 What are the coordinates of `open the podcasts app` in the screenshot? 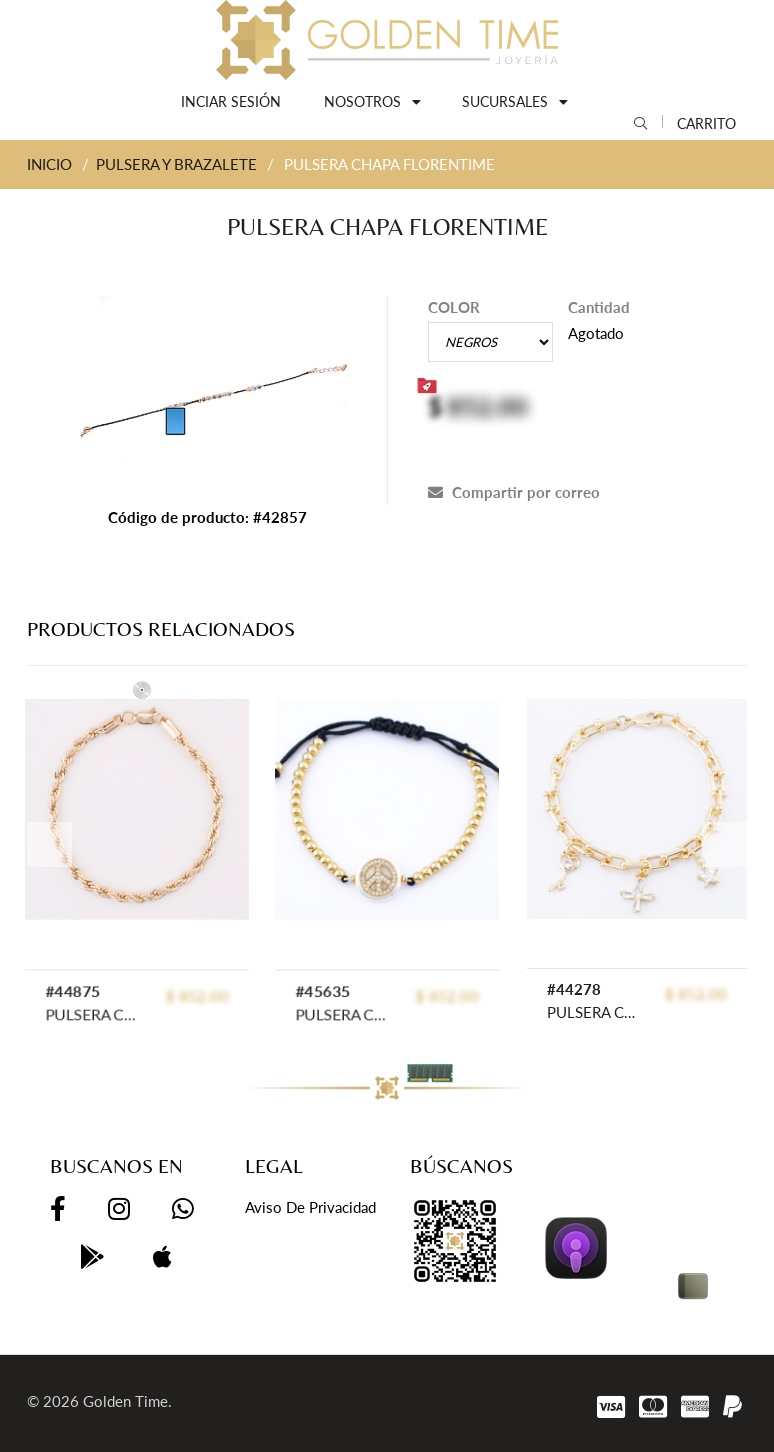 It's located at (576, 1248).